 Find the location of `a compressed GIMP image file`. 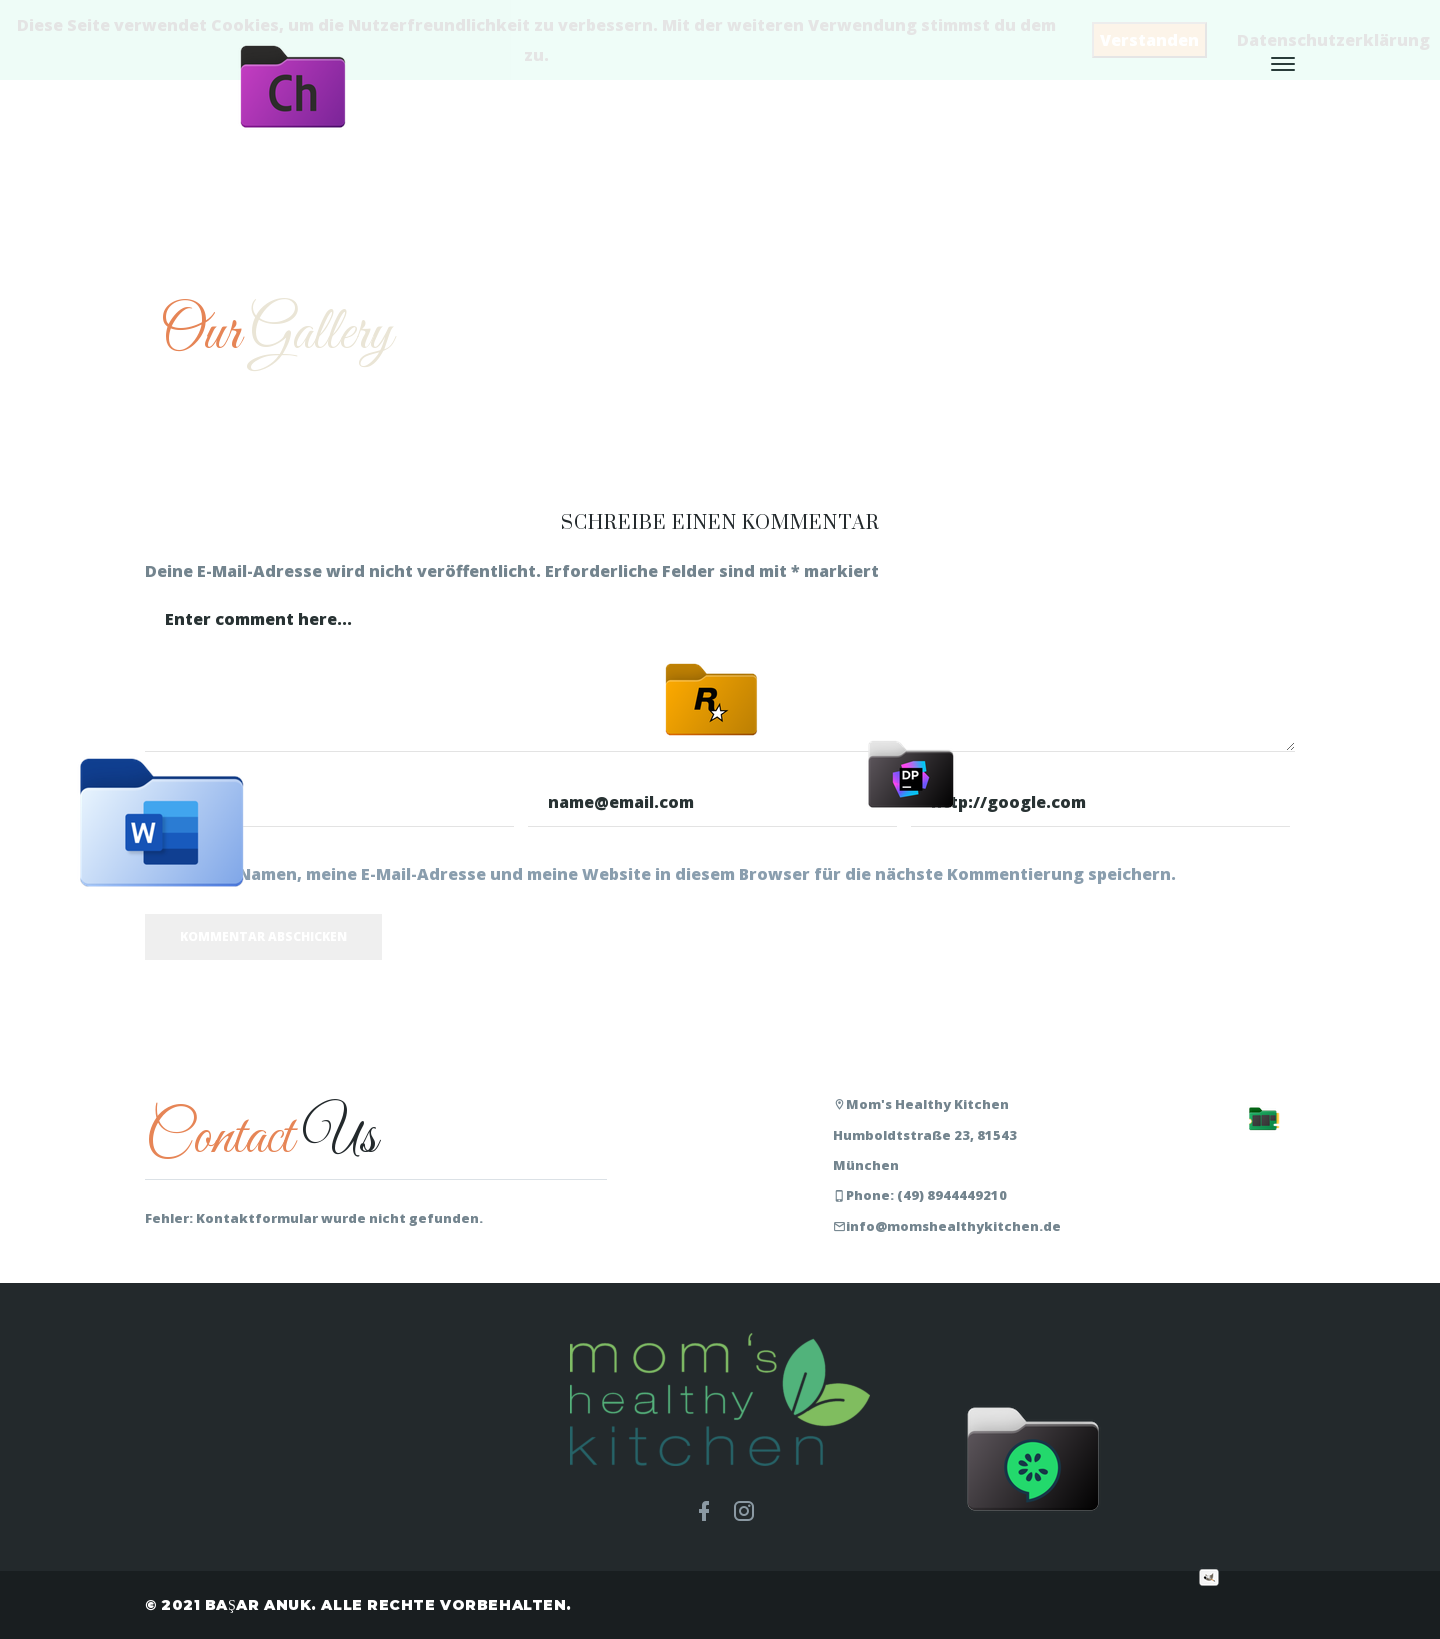

a compressed GIMP image file is located at coordinates (1209, 1577).